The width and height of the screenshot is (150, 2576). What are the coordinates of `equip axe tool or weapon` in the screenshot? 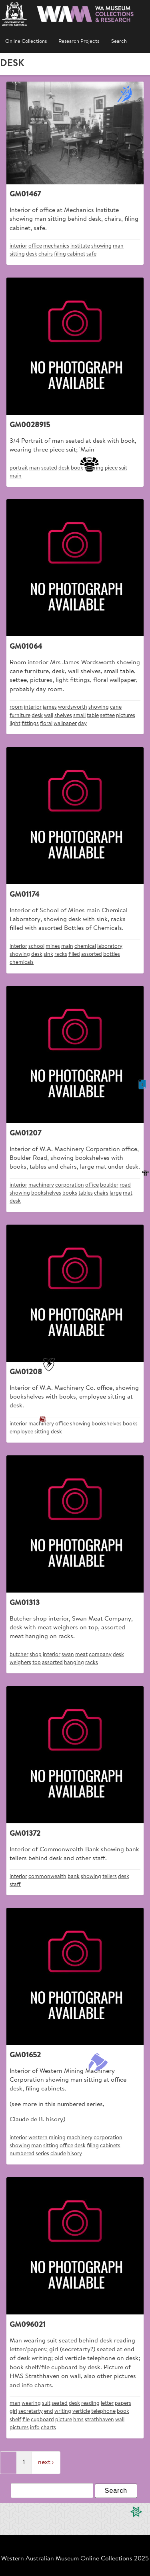 It's located at (98, 2062).